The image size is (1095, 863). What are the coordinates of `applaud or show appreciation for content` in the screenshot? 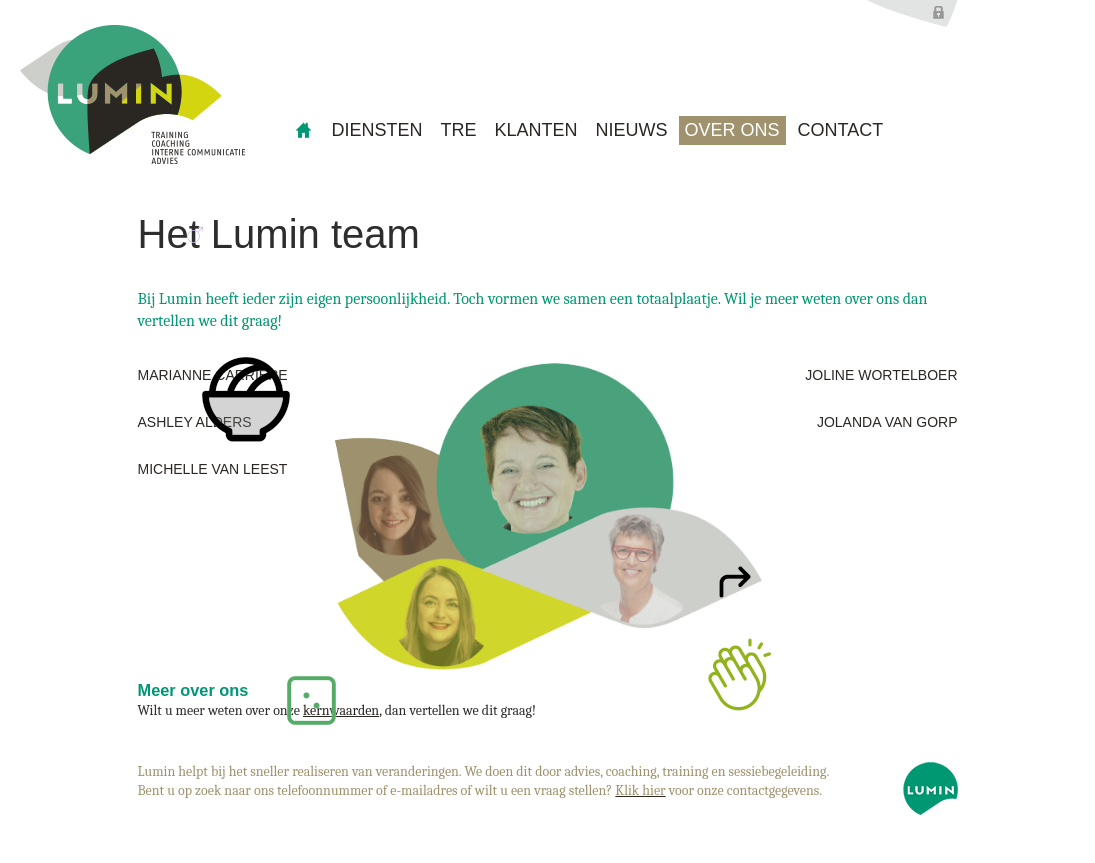 It's located at (738, 674).